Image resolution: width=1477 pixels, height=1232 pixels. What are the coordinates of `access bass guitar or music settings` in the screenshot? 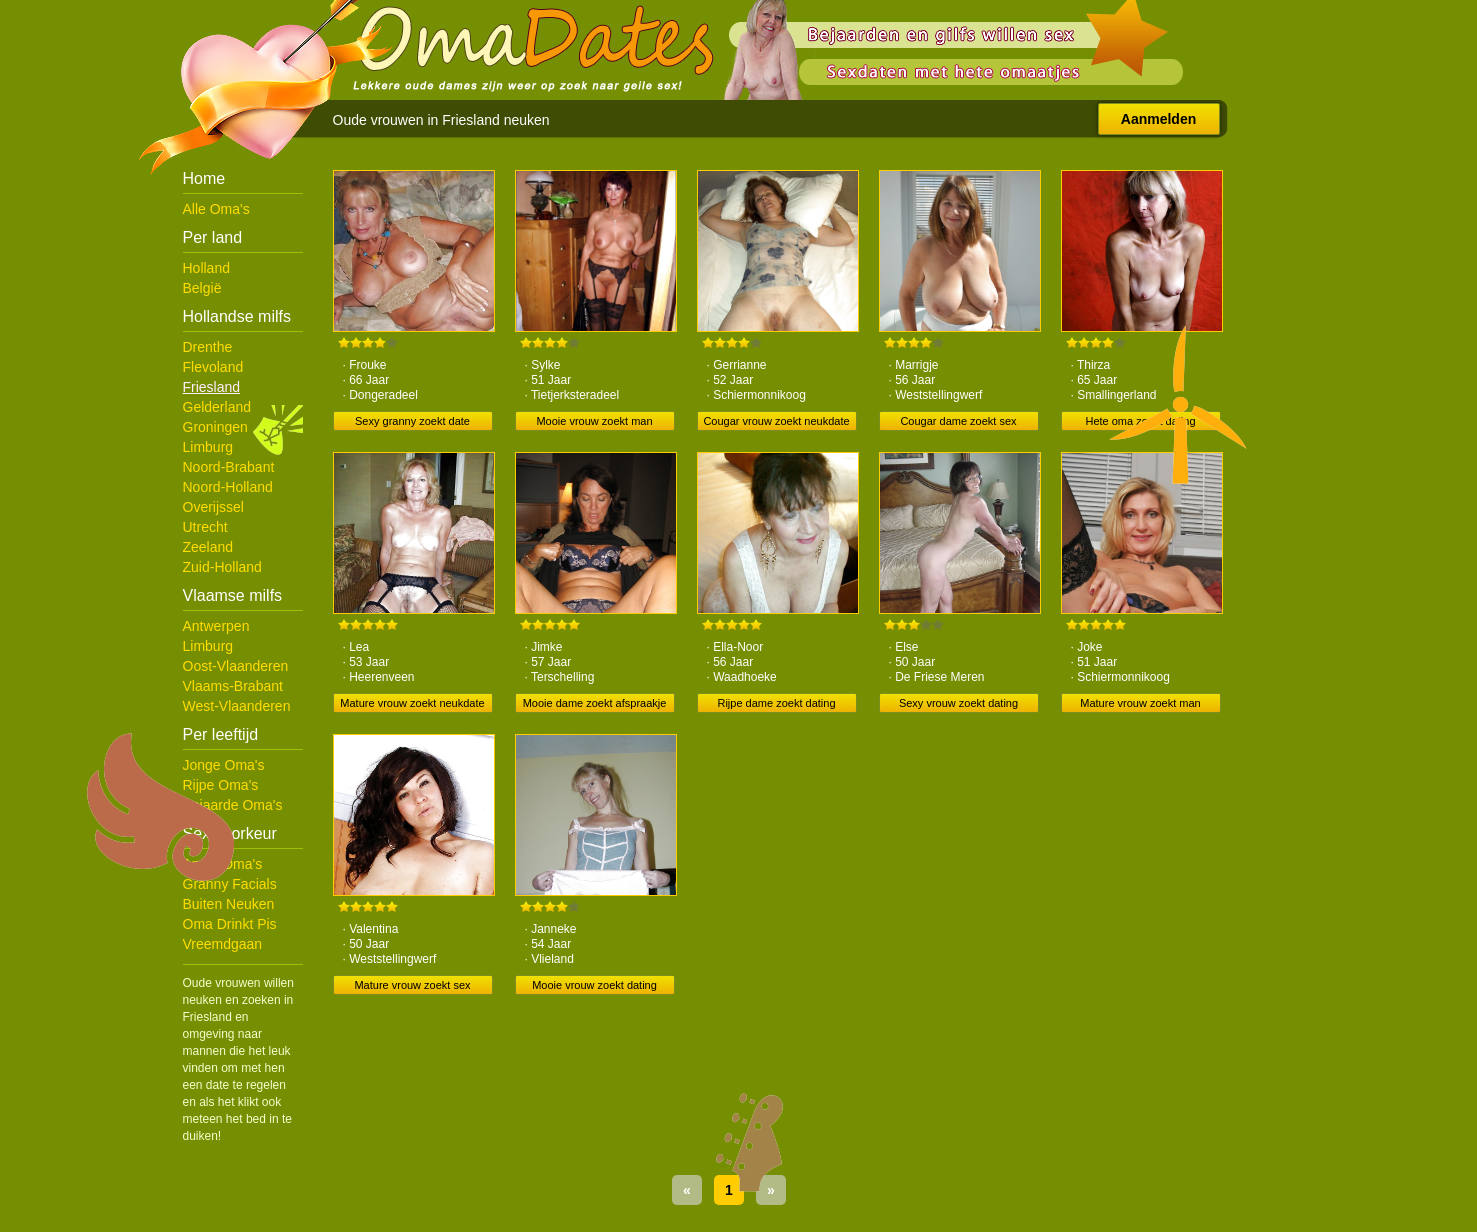 It's located at (749, 1141).